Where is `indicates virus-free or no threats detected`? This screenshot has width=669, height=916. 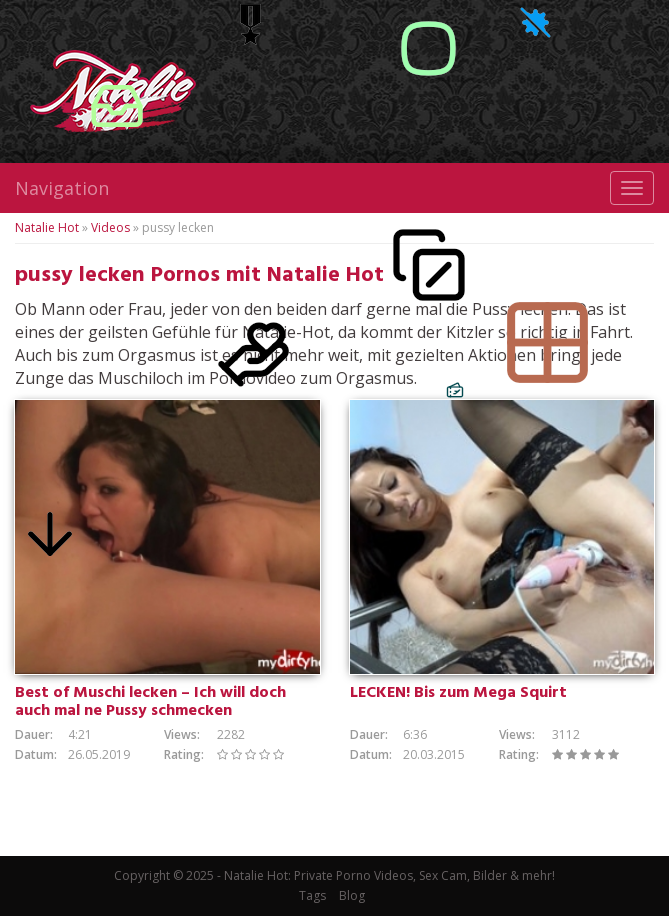 indicates virus-free or no threats detected is located at coordinates (535, 22).